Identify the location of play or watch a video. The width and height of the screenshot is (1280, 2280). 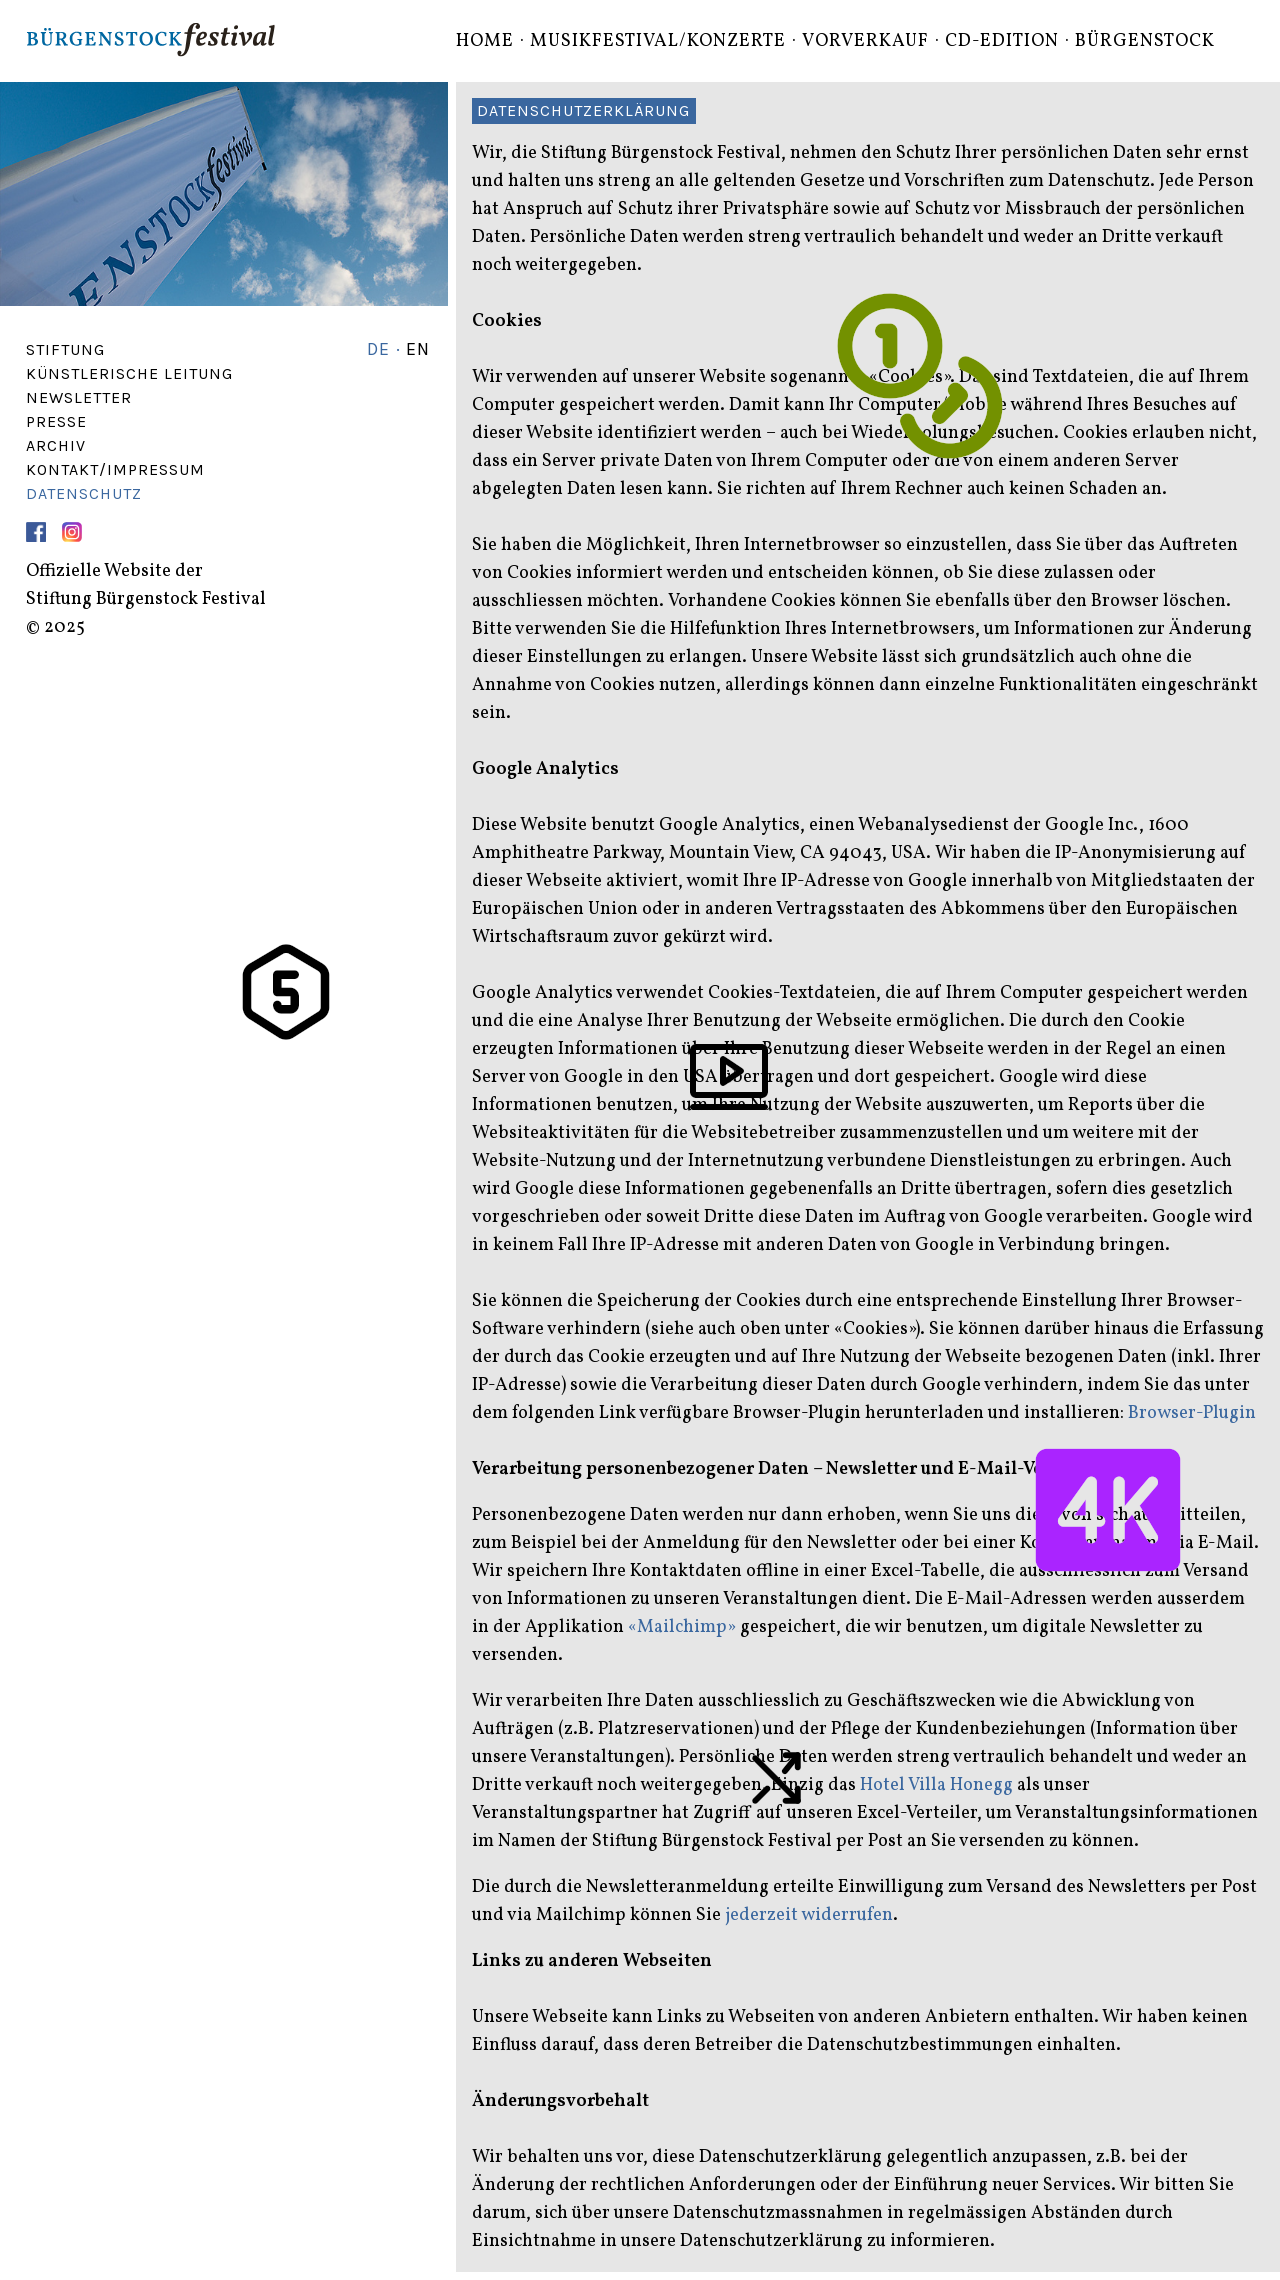
(729, 1077).